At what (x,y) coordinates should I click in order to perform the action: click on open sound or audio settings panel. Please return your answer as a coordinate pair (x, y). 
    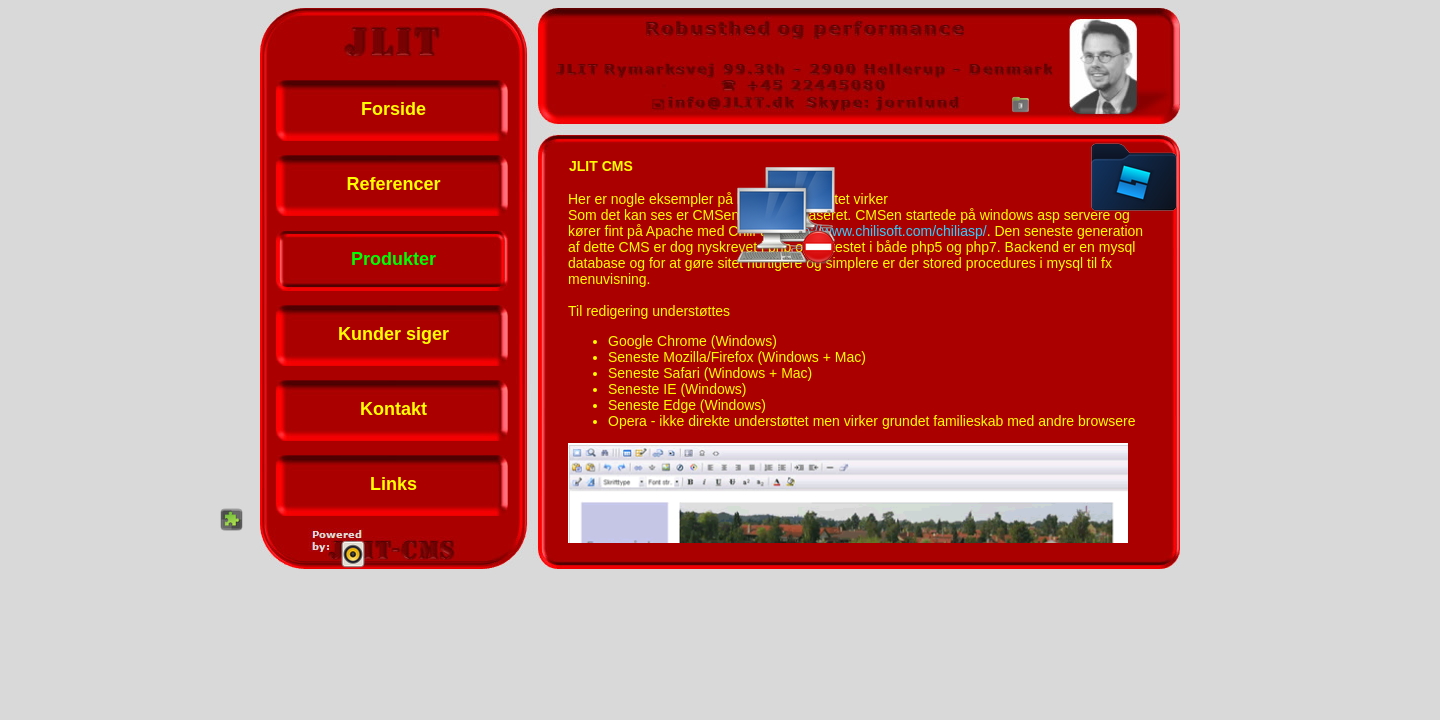
    Looking at the image, I should click on (353, 554).